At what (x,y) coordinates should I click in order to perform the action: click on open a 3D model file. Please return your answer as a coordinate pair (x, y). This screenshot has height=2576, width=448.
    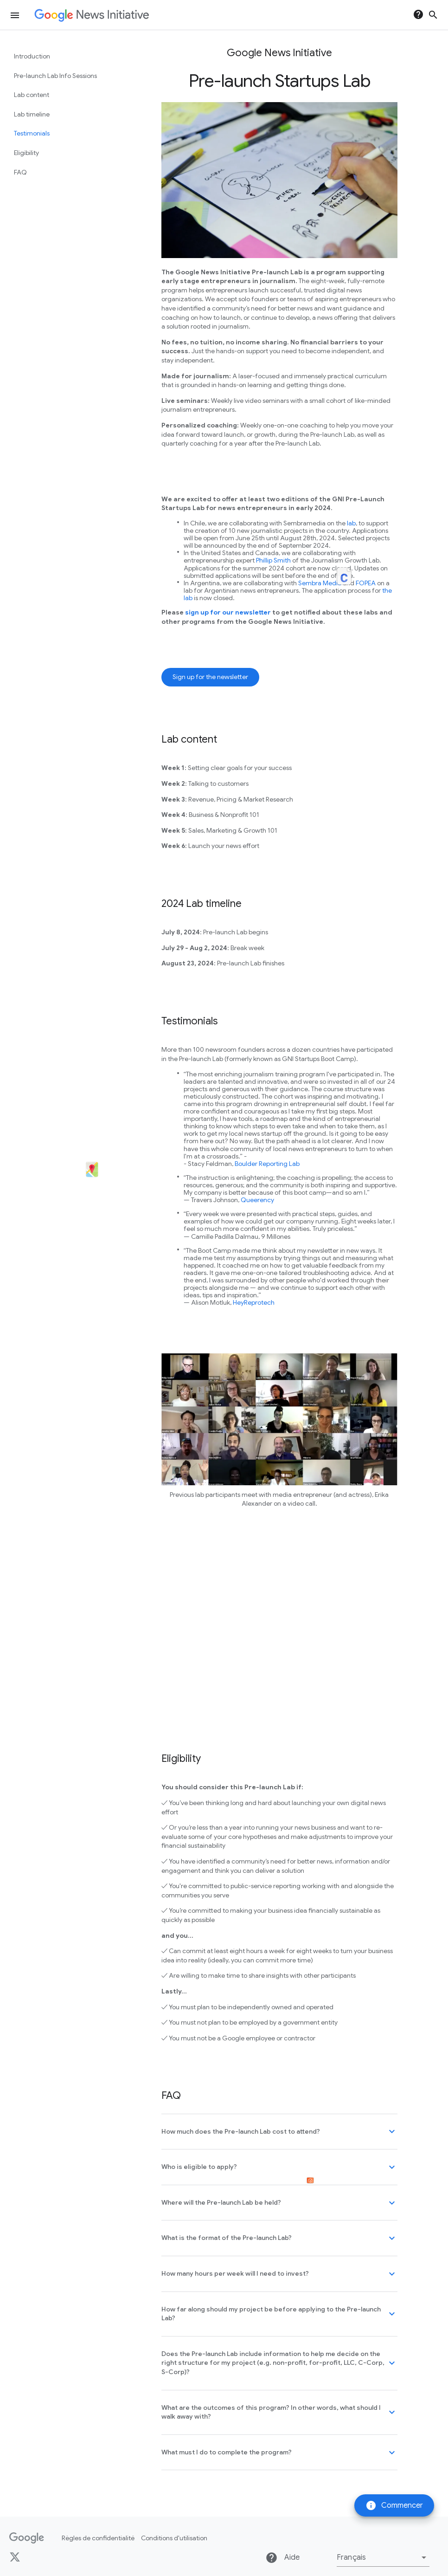
    Looking at the image, I should click on (310, 2180).